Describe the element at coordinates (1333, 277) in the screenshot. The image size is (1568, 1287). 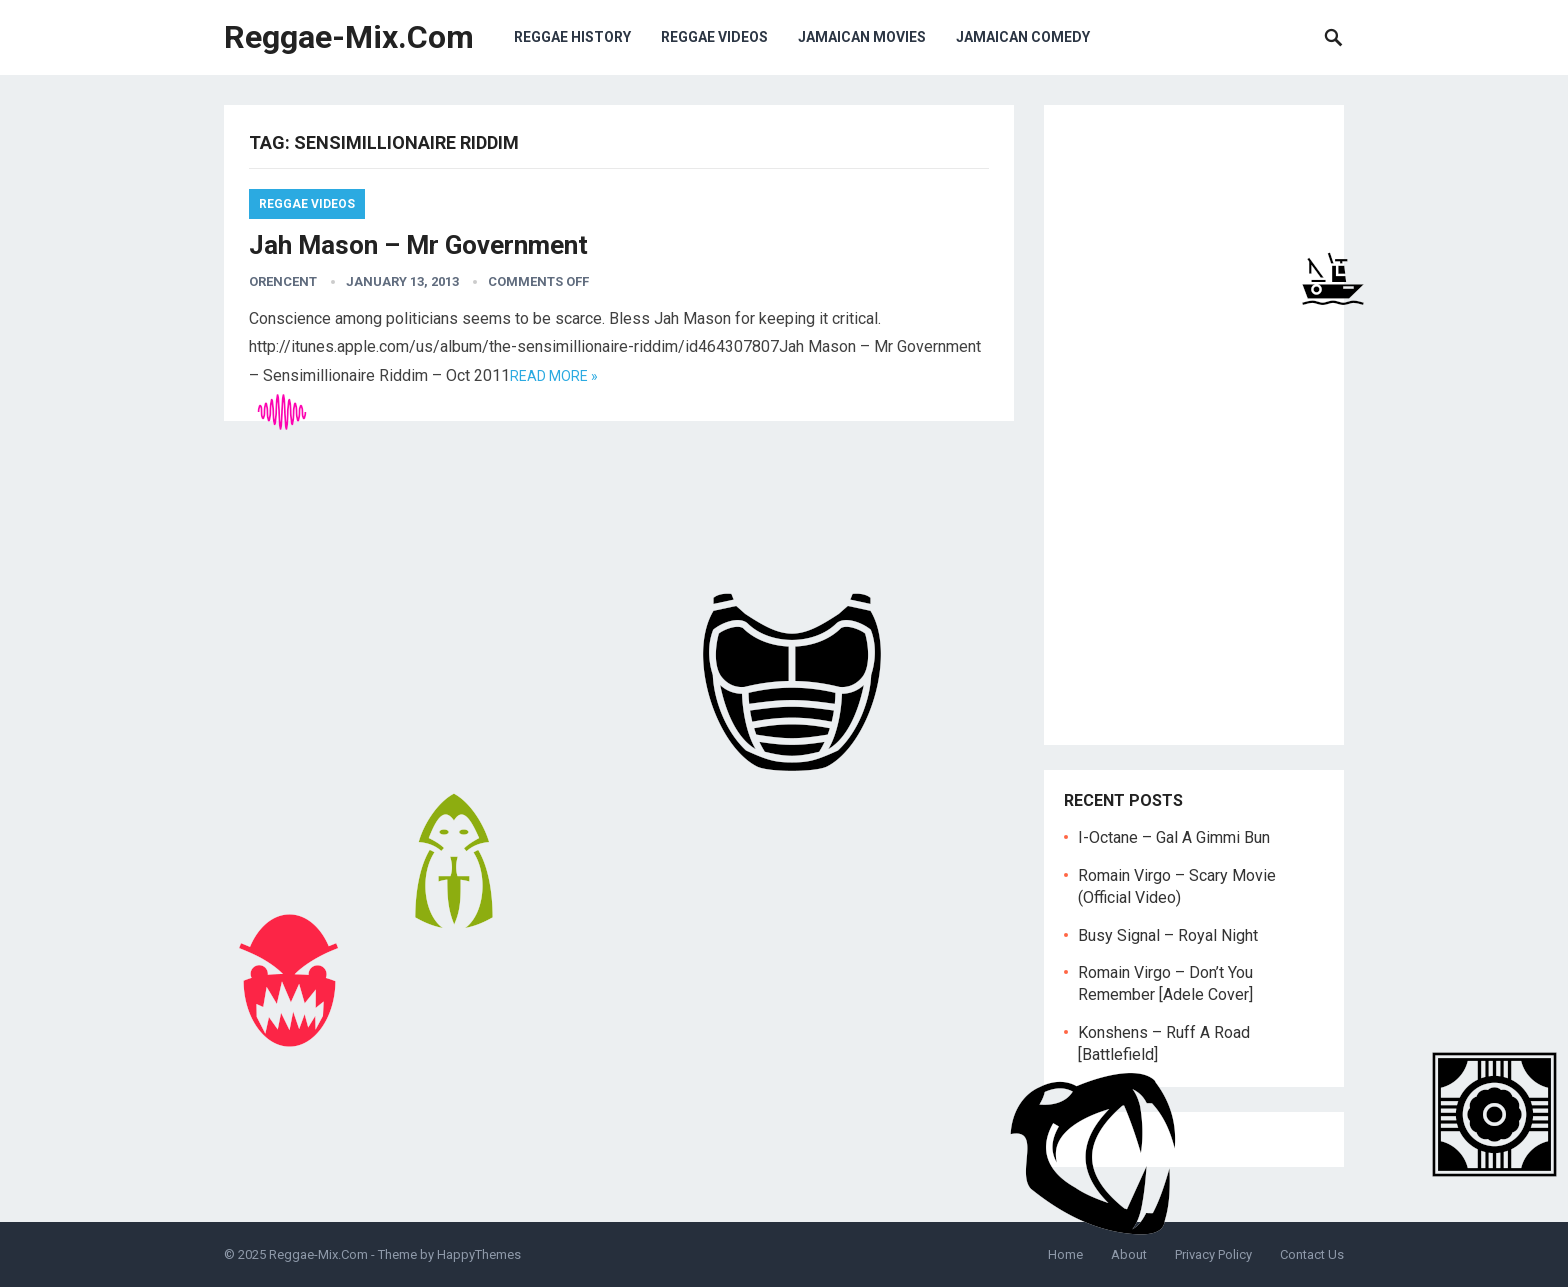
I see `access fishing or maritime activities` at that location.